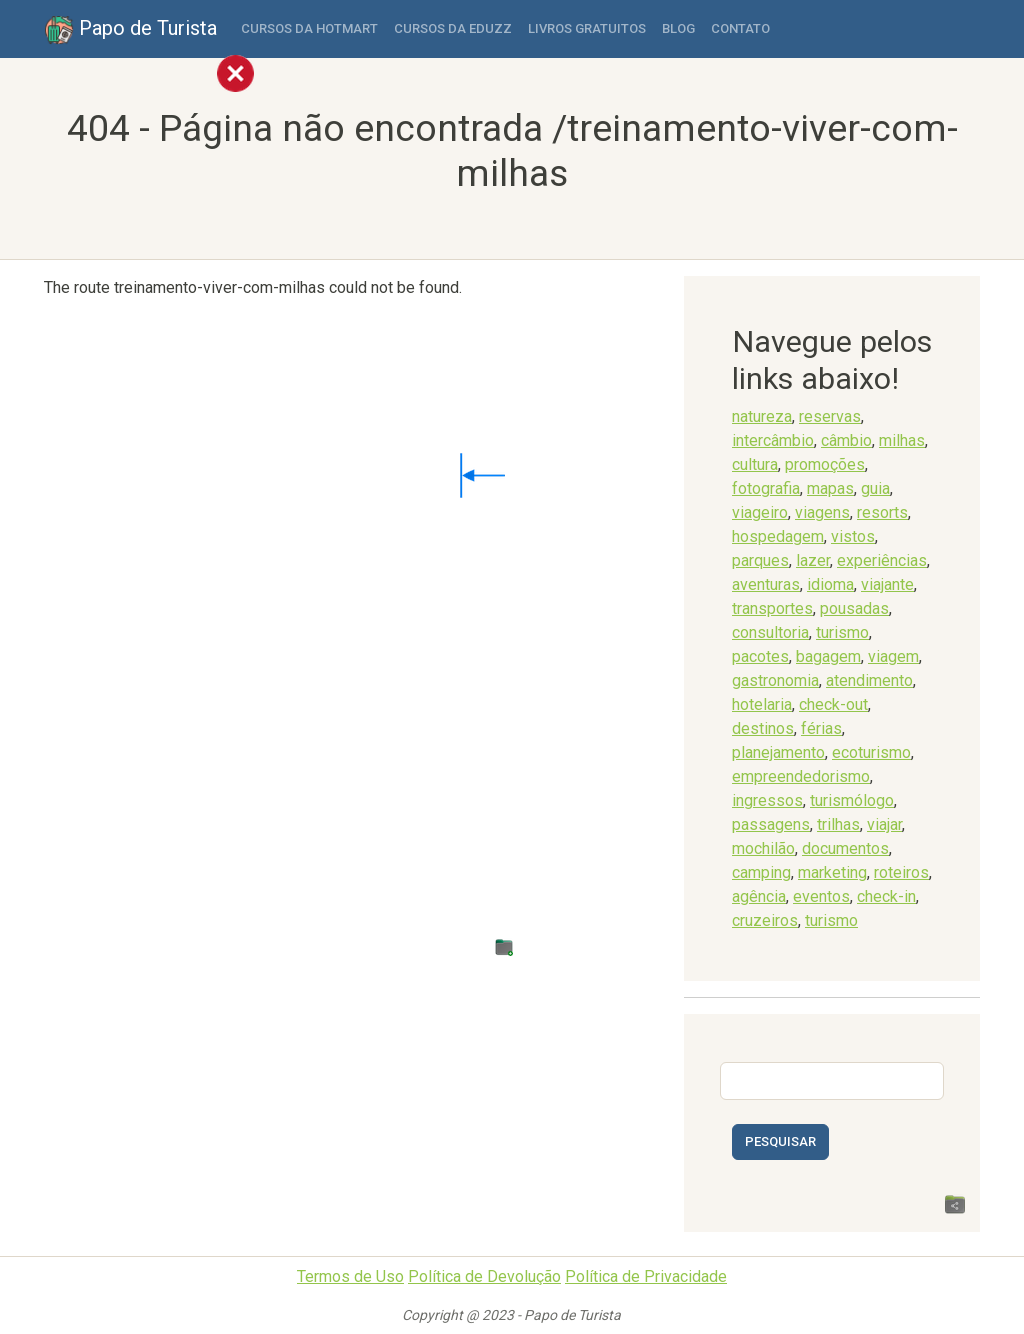  What do you see at coordinates (235, 73) in the screenshot?
I see `cancel or close the current action` at bounding box center [235, 73].